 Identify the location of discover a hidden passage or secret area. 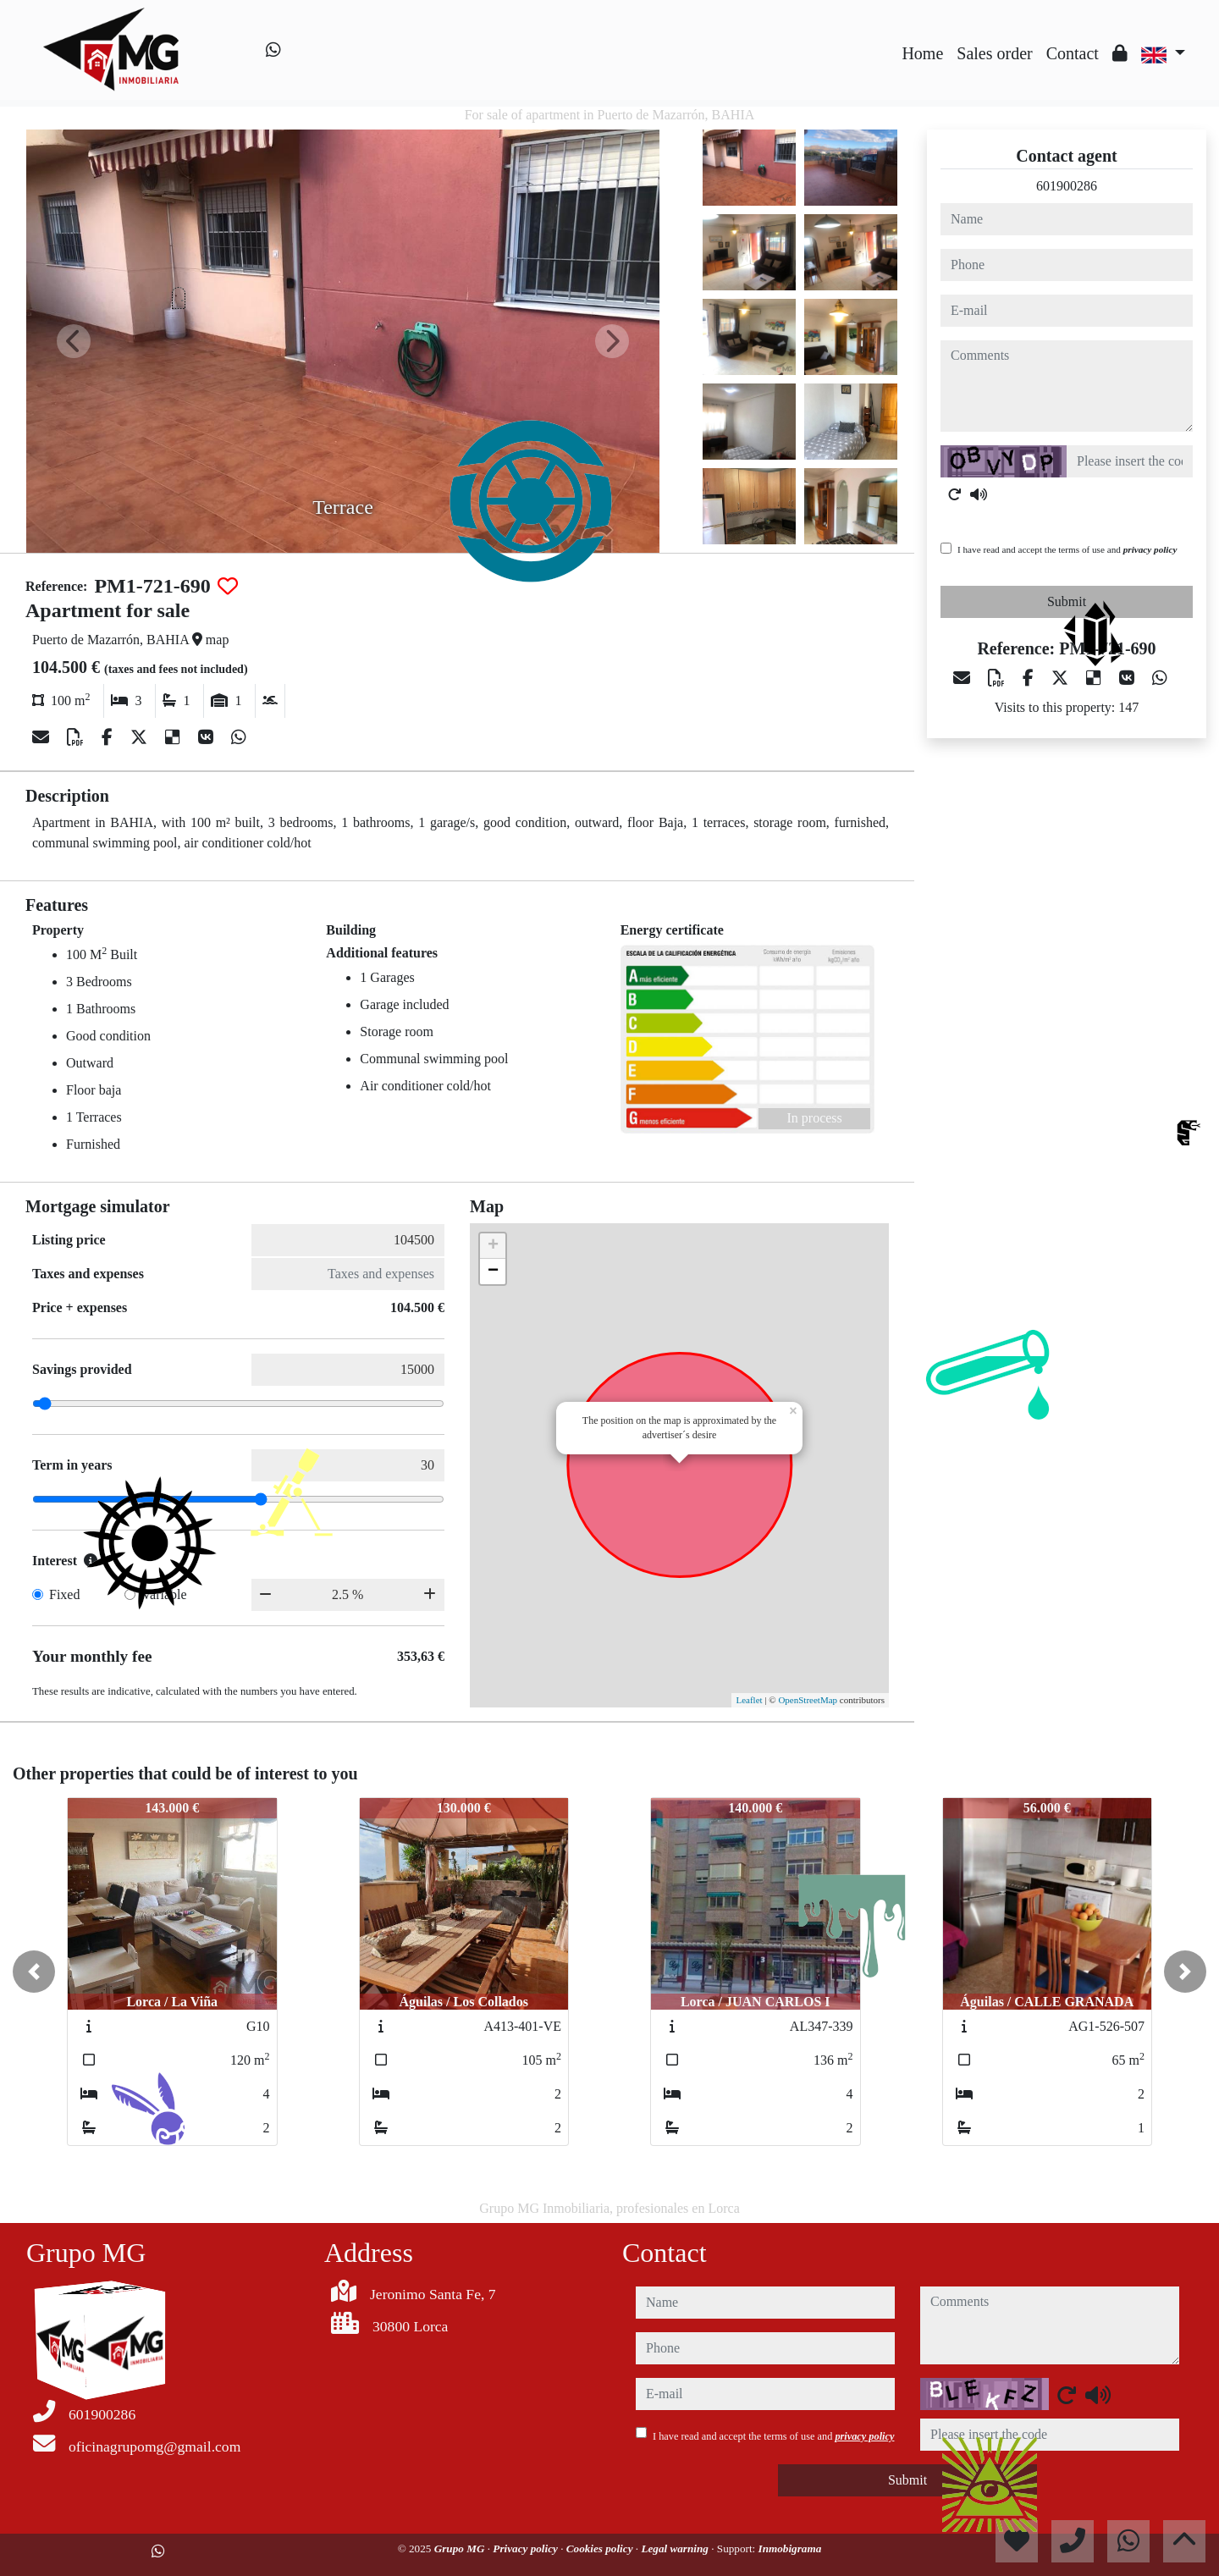
(179, 298).